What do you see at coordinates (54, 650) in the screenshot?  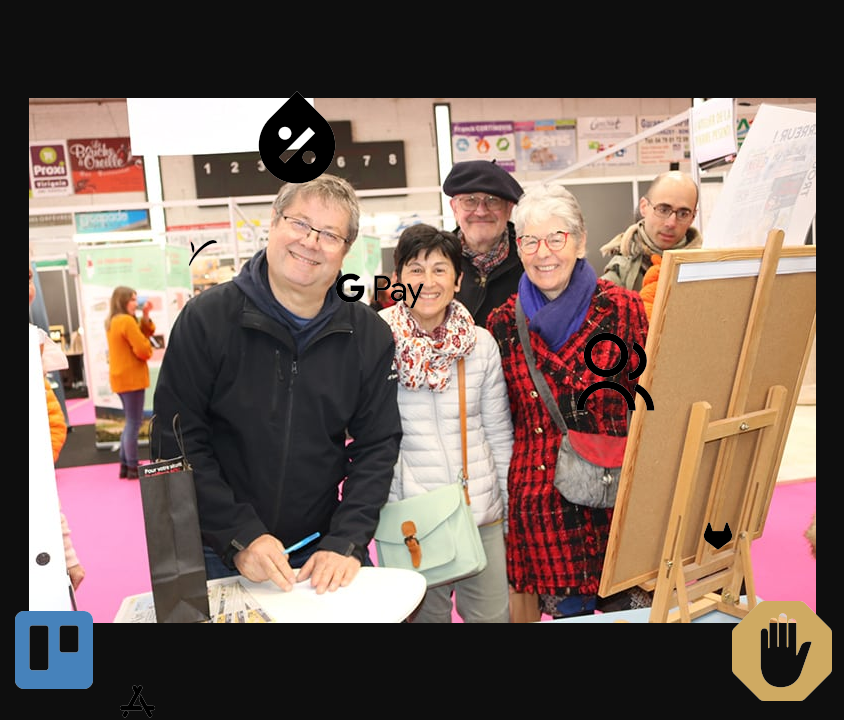 I see `open trello app` at bounding box center [54, 650].